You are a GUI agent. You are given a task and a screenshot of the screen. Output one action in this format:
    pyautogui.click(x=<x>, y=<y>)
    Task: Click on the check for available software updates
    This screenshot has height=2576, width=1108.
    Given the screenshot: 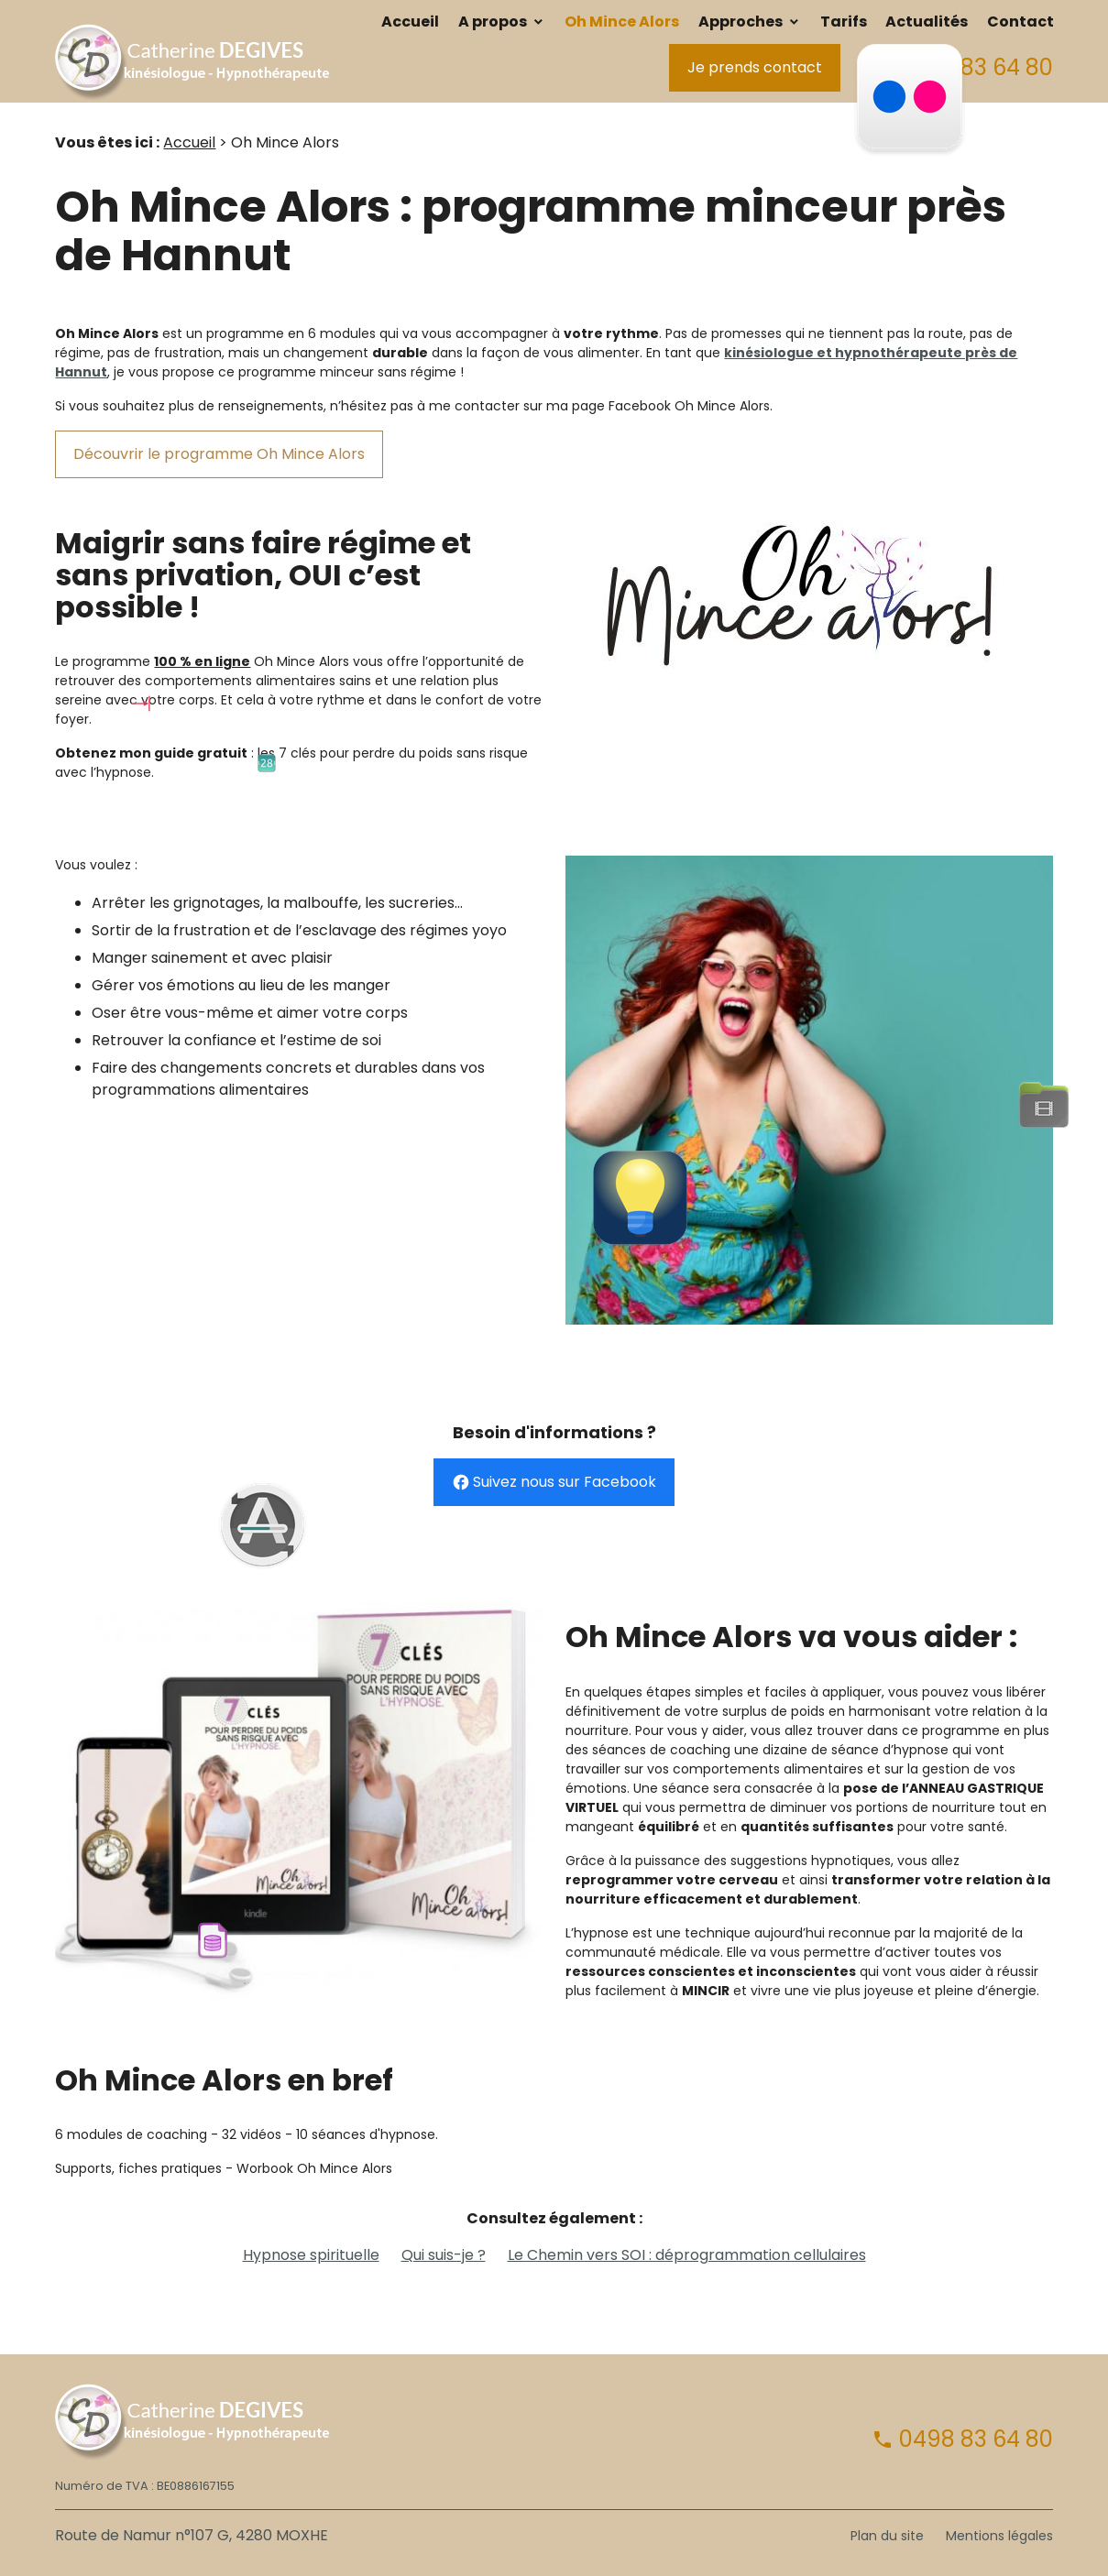 What is the action you would take?
    pyautogui.click(x=262, y=1524)
    